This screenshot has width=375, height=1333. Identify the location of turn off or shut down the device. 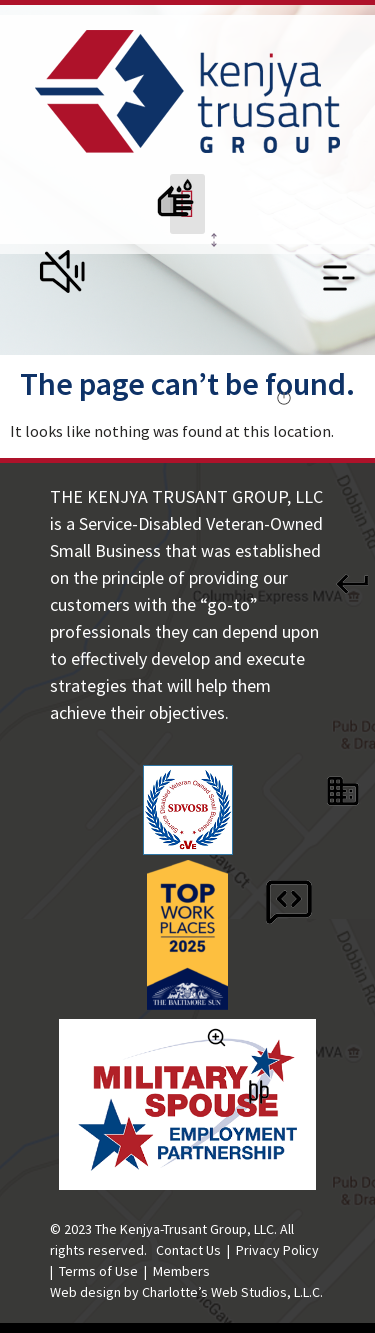
(284, 398).